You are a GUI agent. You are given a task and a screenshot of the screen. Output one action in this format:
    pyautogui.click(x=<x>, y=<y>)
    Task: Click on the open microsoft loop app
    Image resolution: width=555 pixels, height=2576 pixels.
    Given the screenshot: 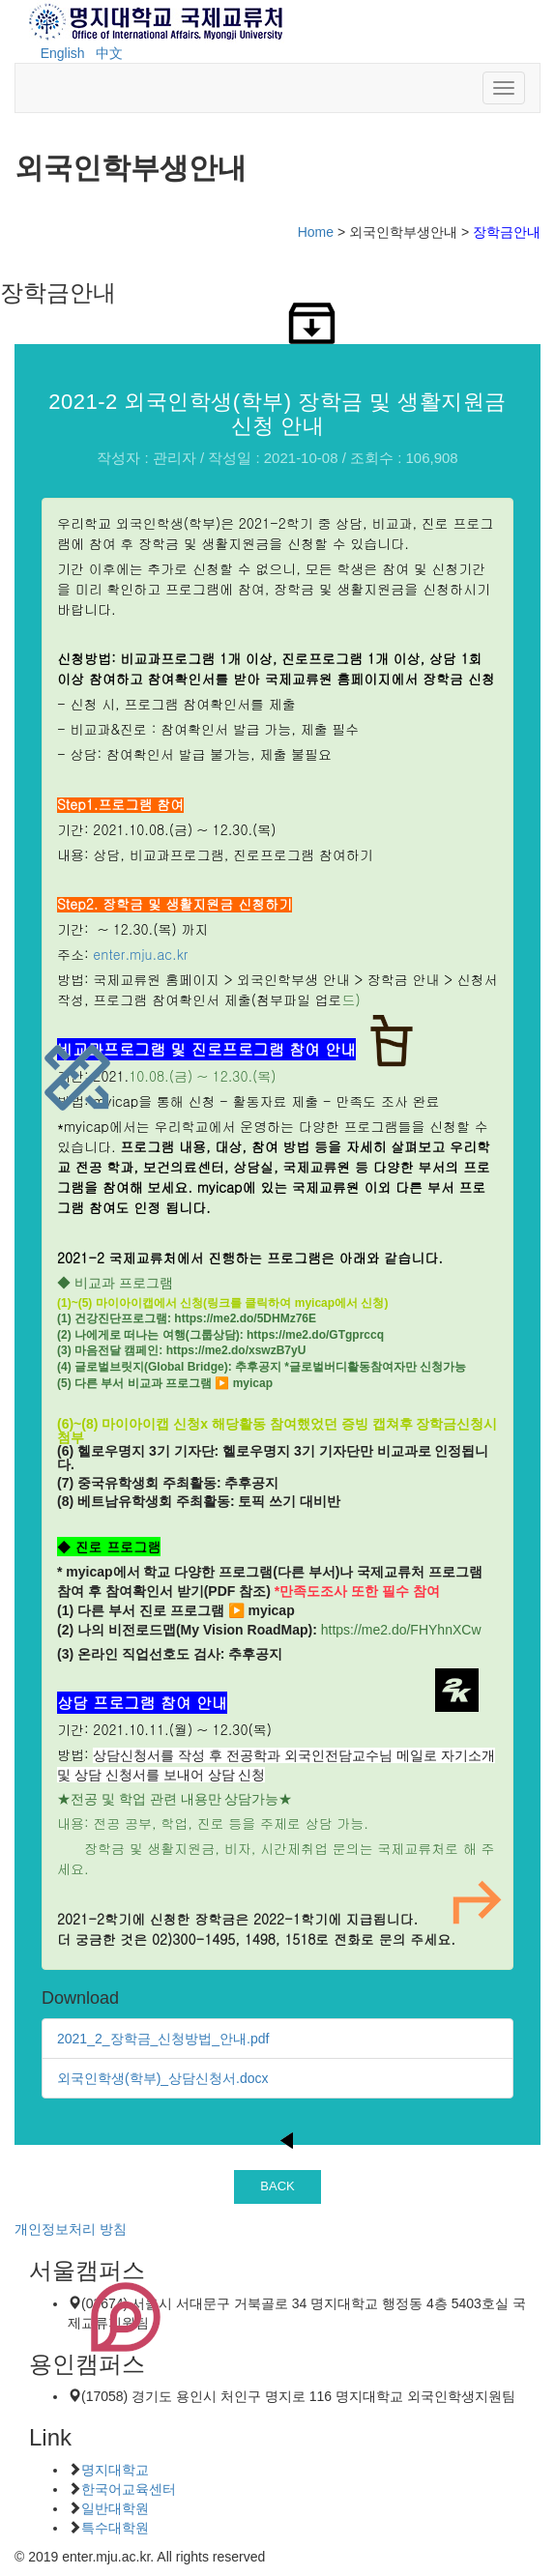 What is the action you would take?
    pyautogui.click(x=126, y=2317)
    